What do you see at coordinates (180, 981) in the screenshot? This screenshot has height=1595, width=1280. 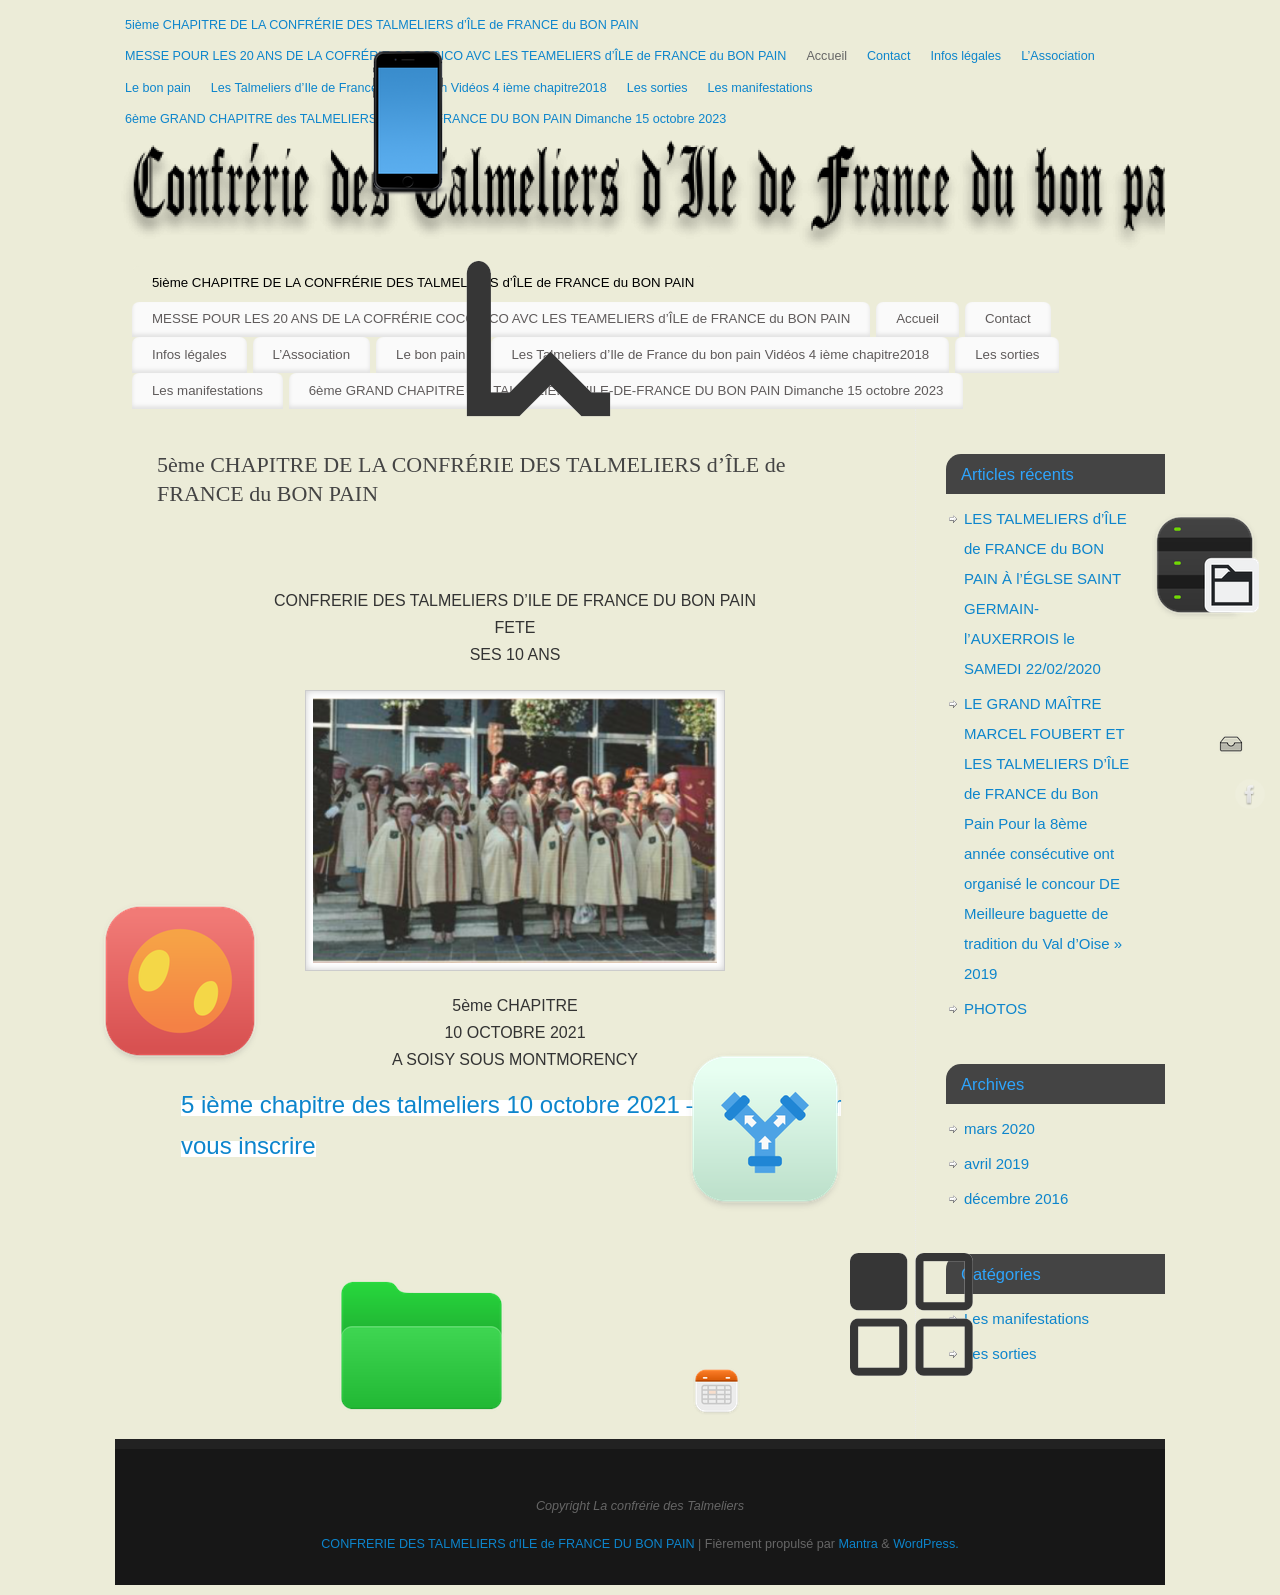 I see `open AntaresSQL database management app` at bounding box center [180, 981].